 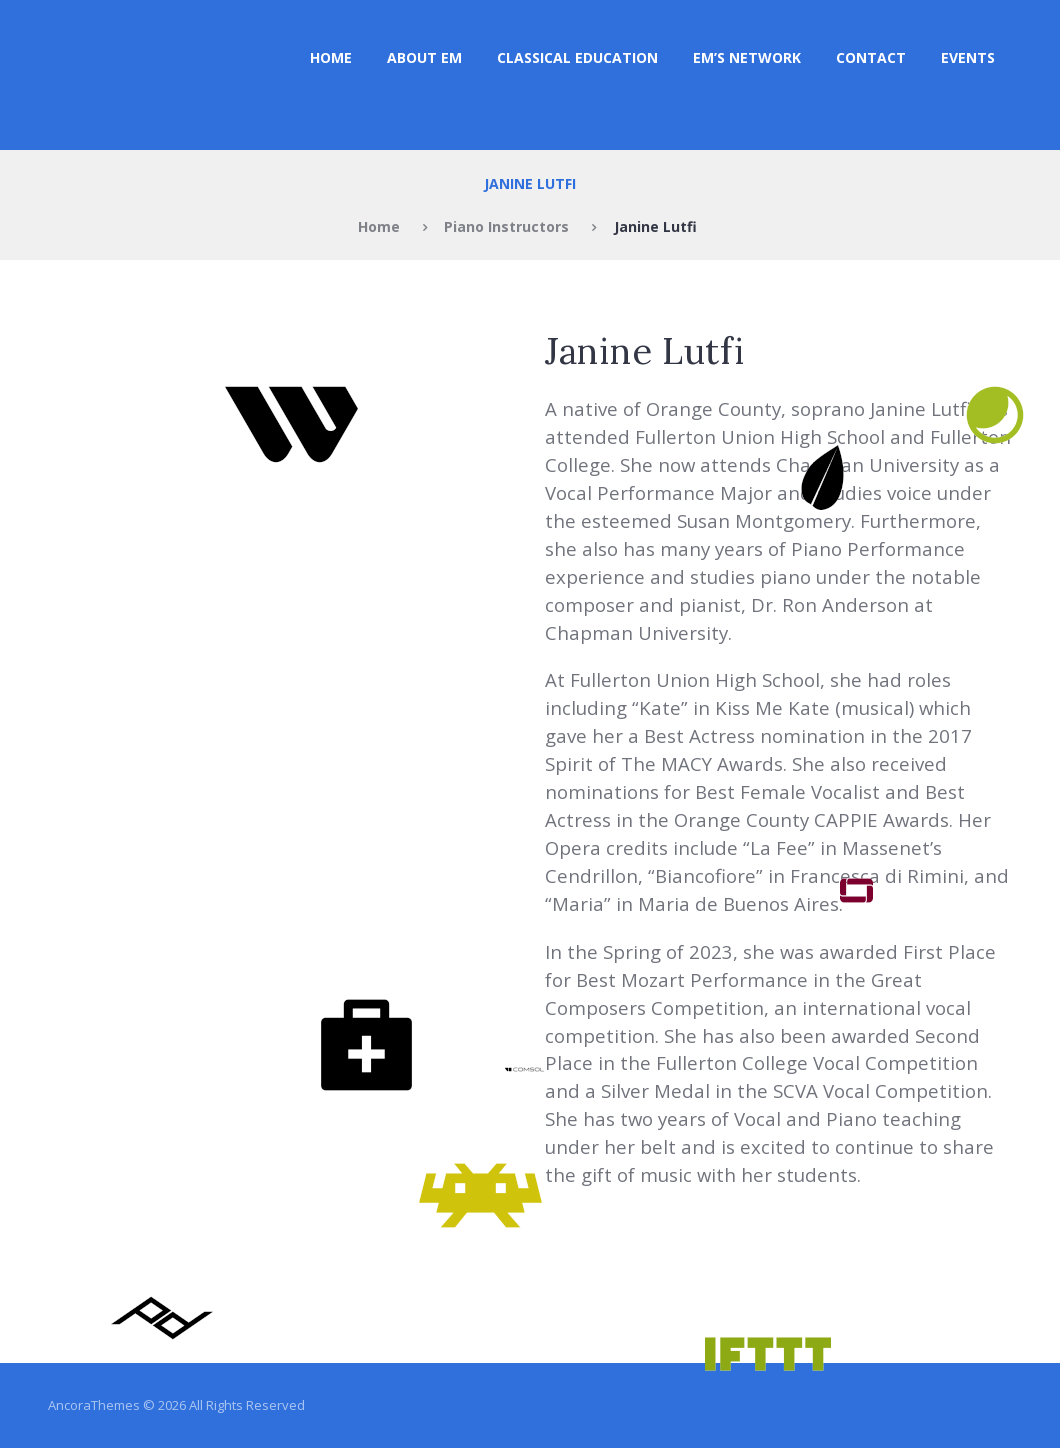 What do you see at coordinates (856, 890) in the screenshot?
I see `open google tv app` at bounding box center [856, 890].